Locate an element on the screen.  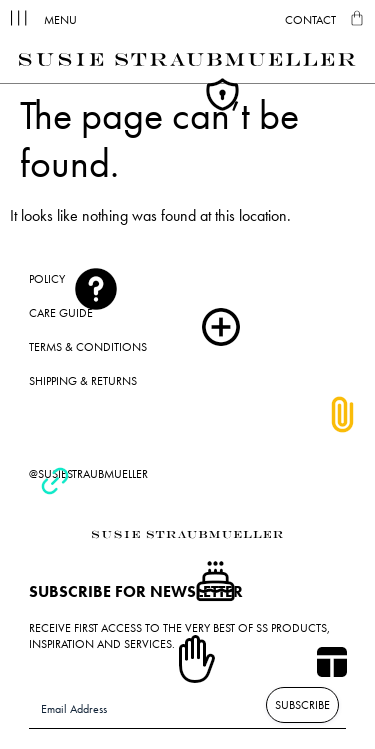
attach a file to your message is located at coordinates (342, 414).